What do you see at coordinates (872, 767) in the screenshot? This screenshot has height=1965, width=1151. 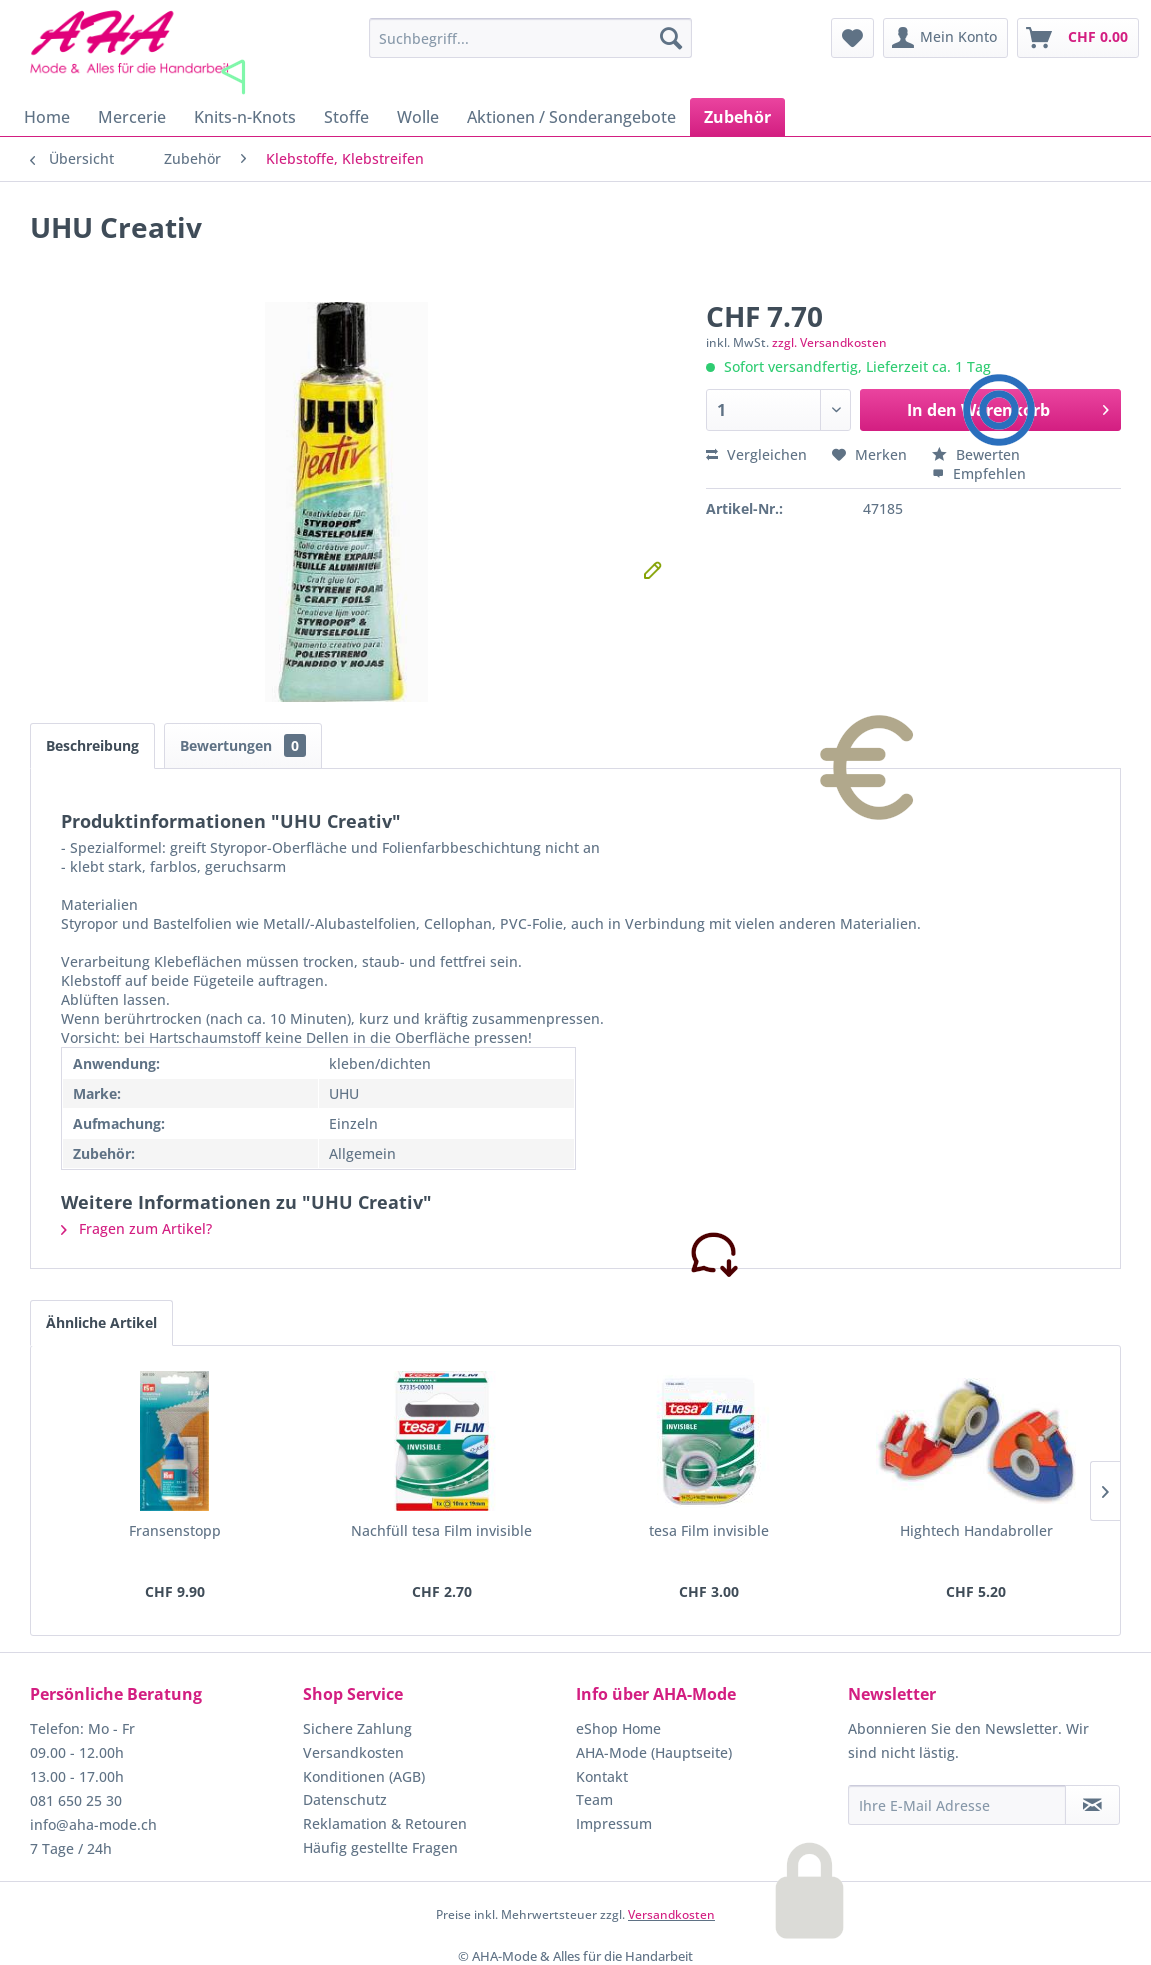 I see `indicates euro currency or pricing` at bounding box center [872, 767].